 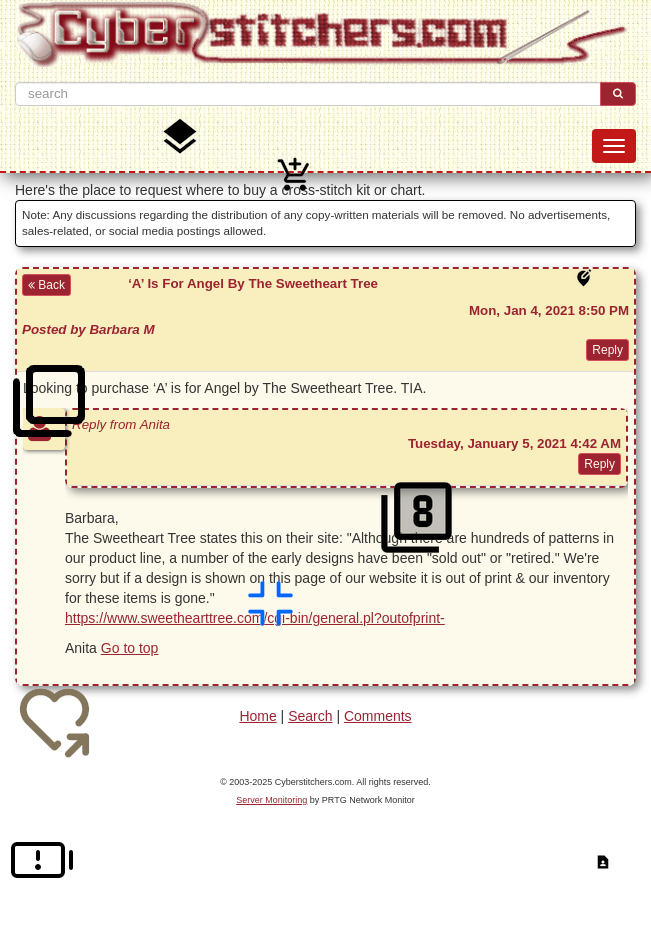 I want to click on share a liked or favorited item, so click(x=54, y=719).